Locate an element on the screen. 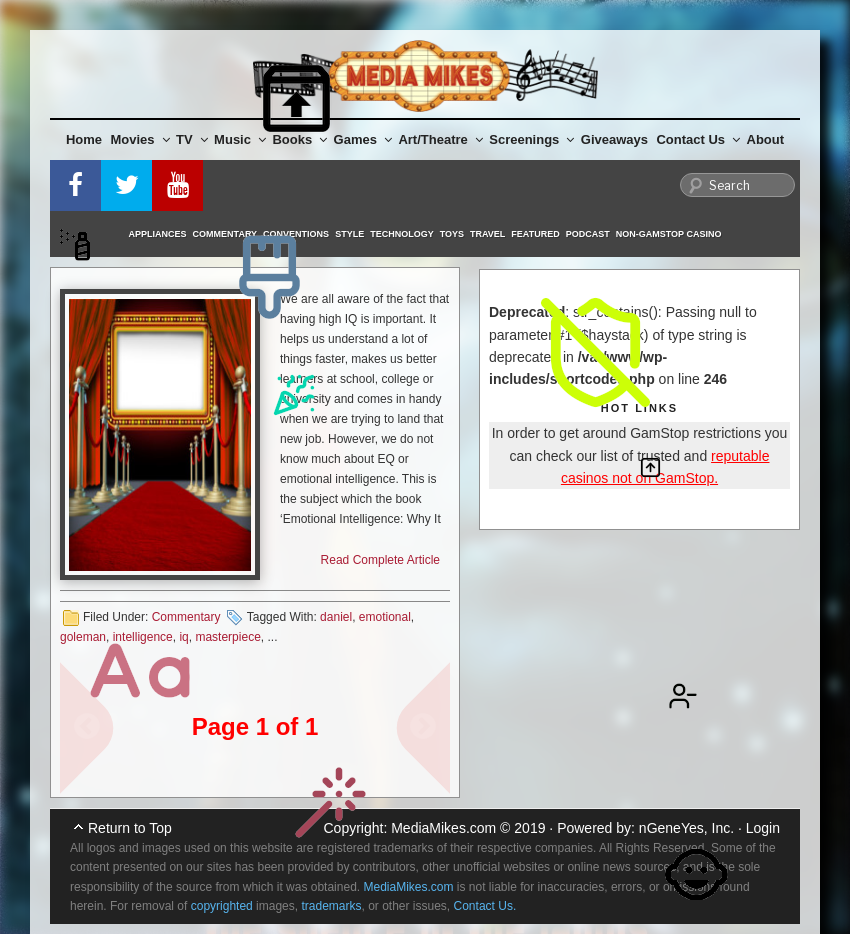  apply magic or auto-enhance effects is located at coordinates (329, 804).